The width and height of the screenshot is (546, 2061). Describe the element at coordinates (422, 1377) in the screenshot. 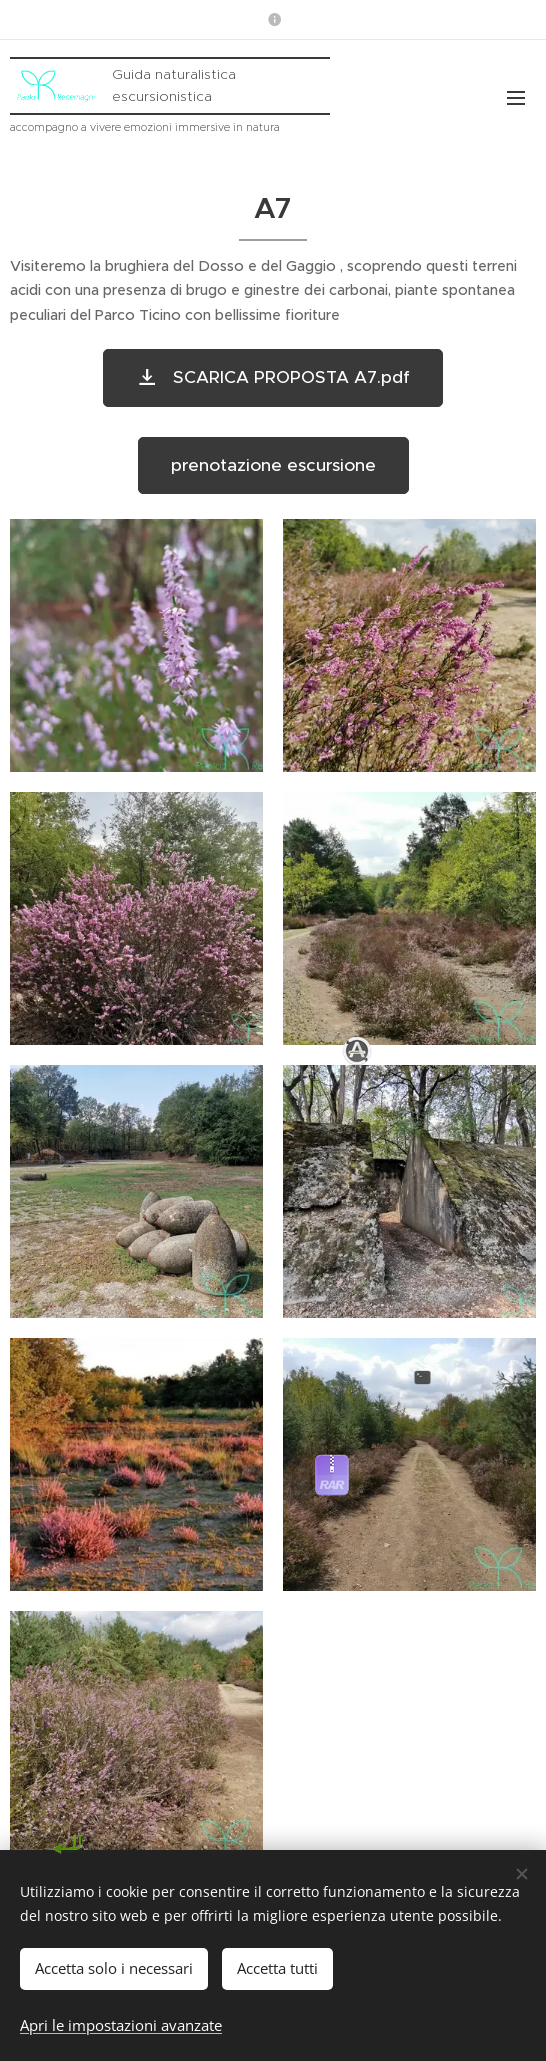

I see `open the terminal application` at that location.